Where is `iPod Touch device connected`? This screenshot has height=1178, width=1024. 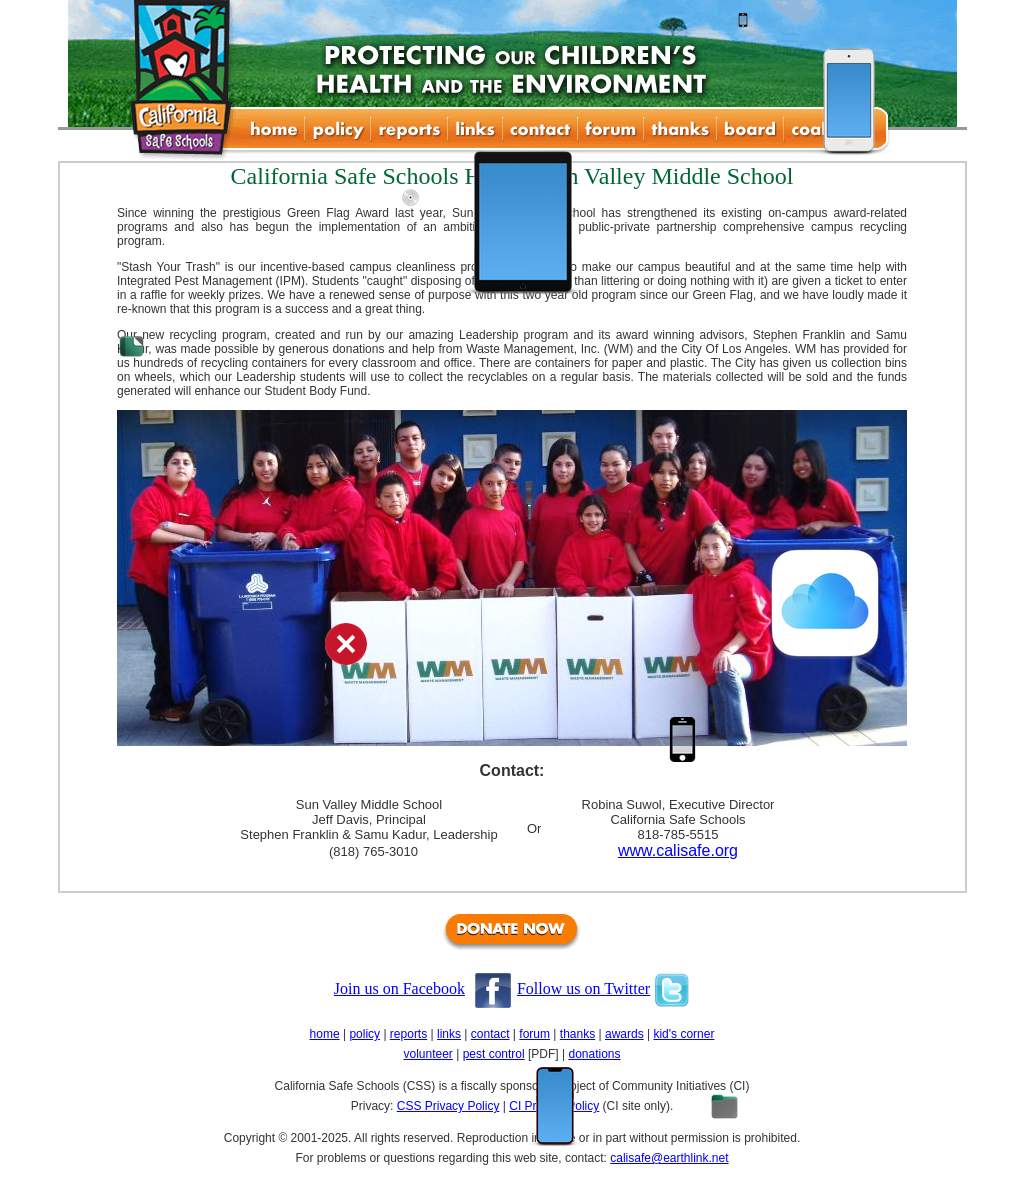
iPod Touch device connected is located at coordinates (849, 102).